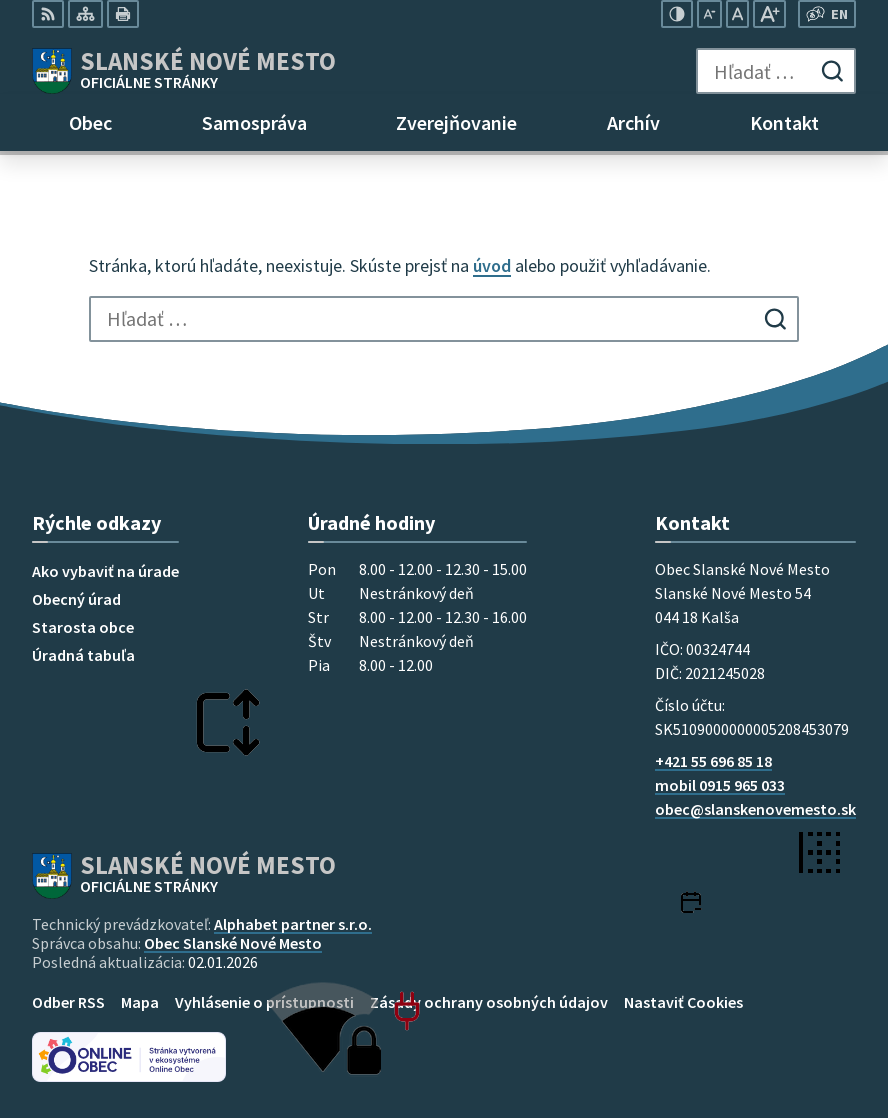 The height and width of the screenshot is (1118, 888). What do you see at coordinates (323, 1026) in the screenshot?
I see `connected to a secure wifi network with good signal strength` at bounding box center [323, 1026].